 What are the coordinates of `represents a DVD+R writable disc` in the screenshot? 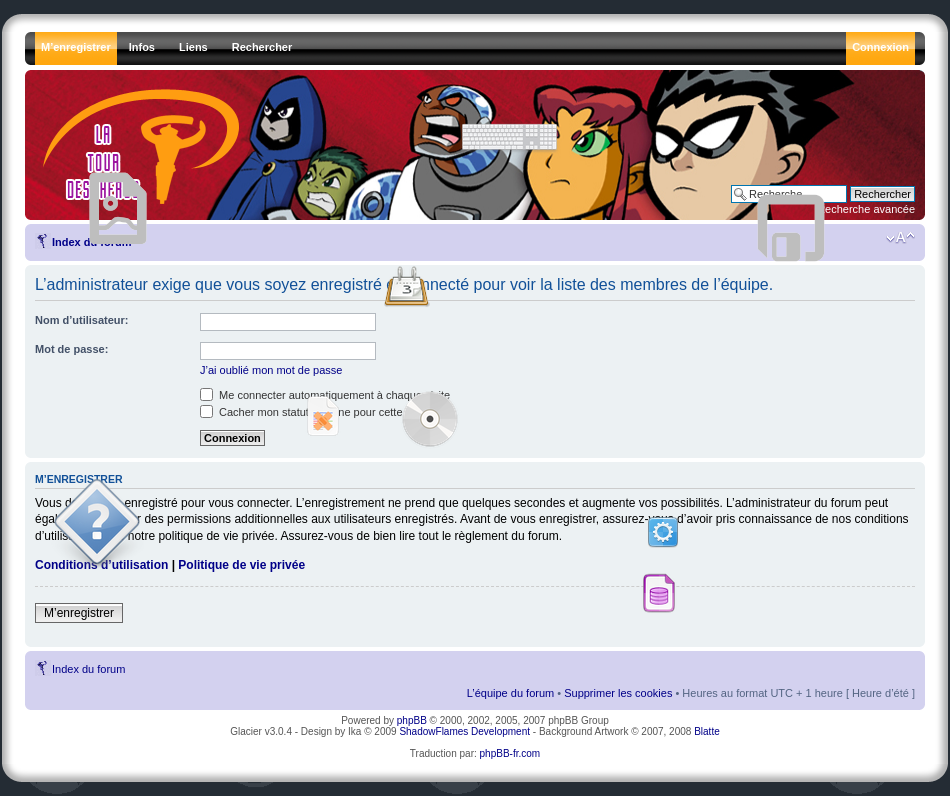 It's located at (430, 419).